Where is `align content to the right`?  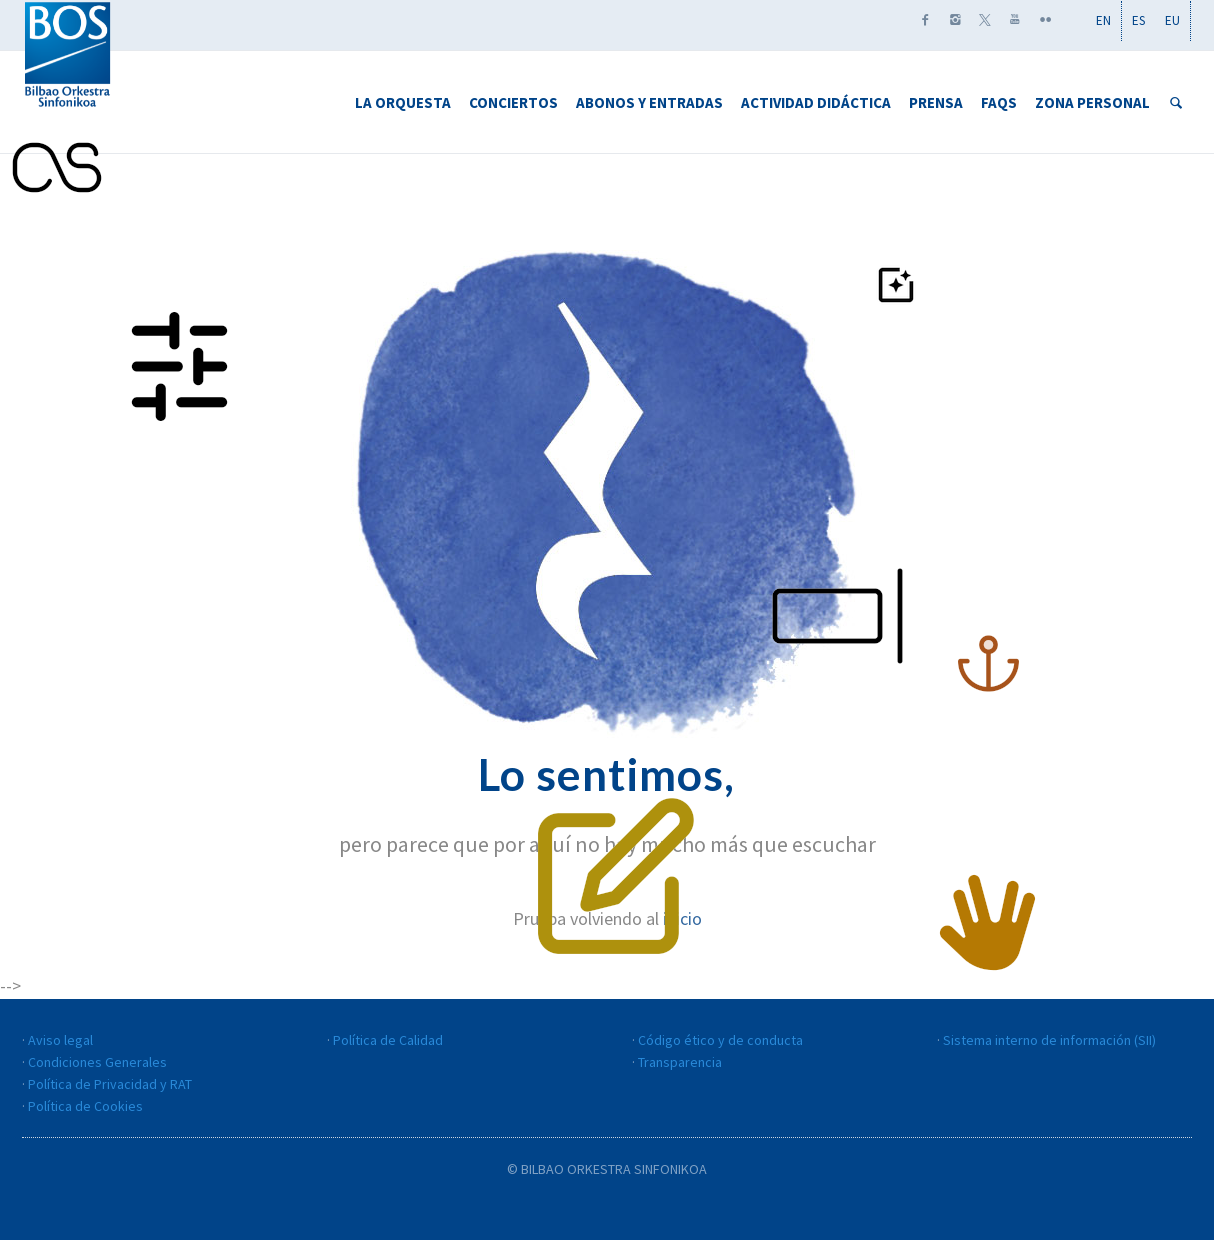
align content to the right is located at coordinates (840, 616).